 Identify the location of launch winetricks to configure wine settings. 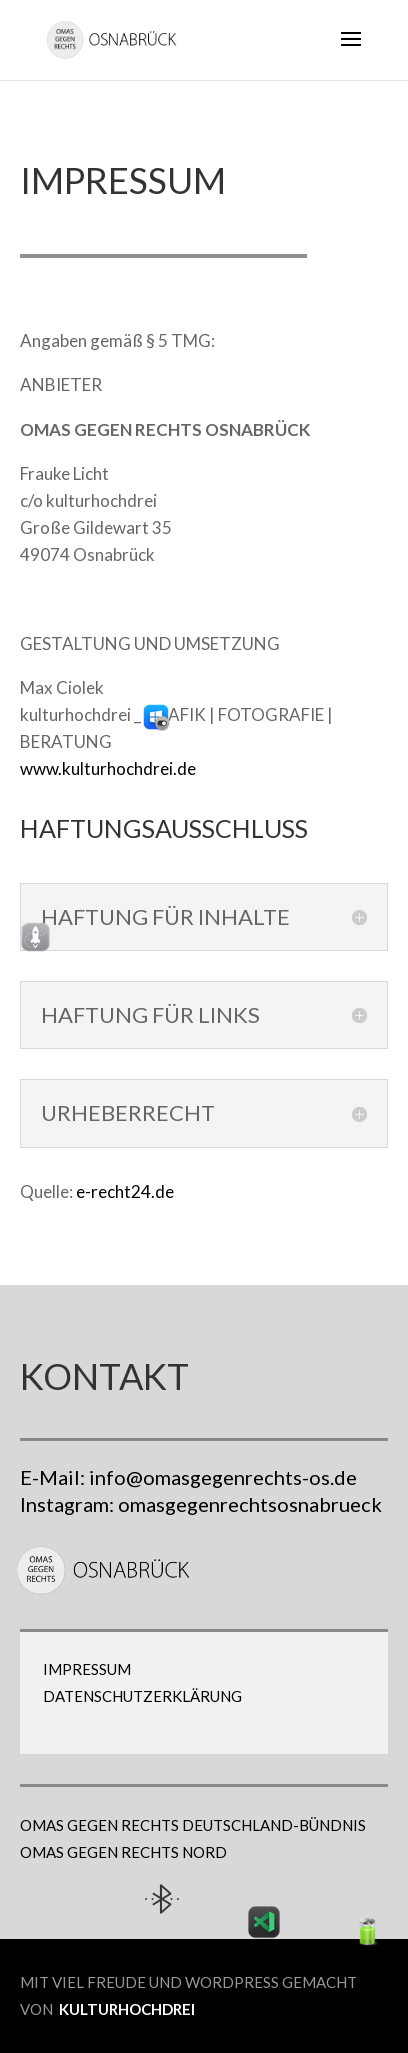
(156, 717).